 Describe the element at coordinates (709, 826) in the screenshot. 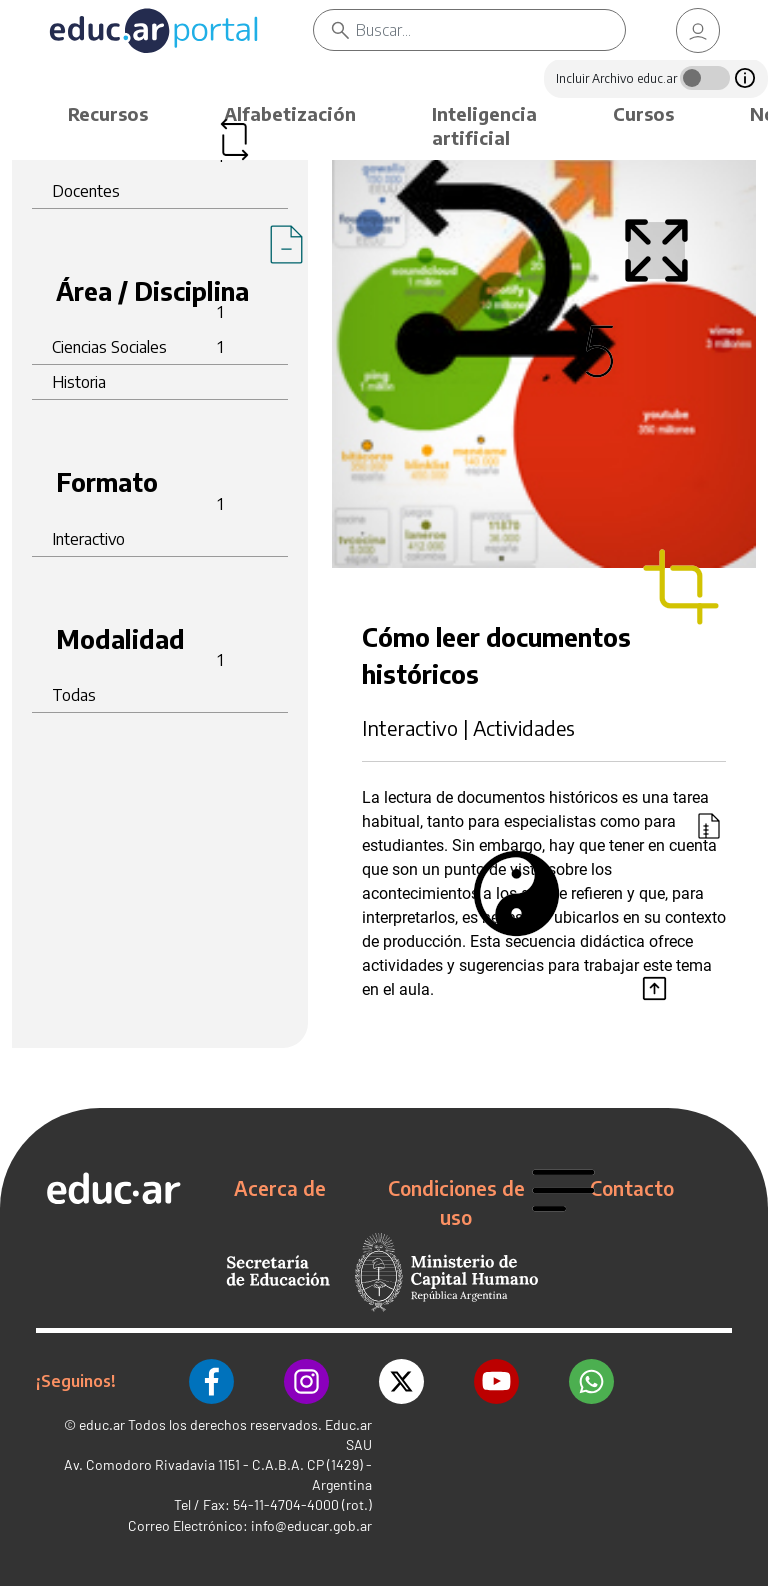

I see `access compressed or archived files` at that location.